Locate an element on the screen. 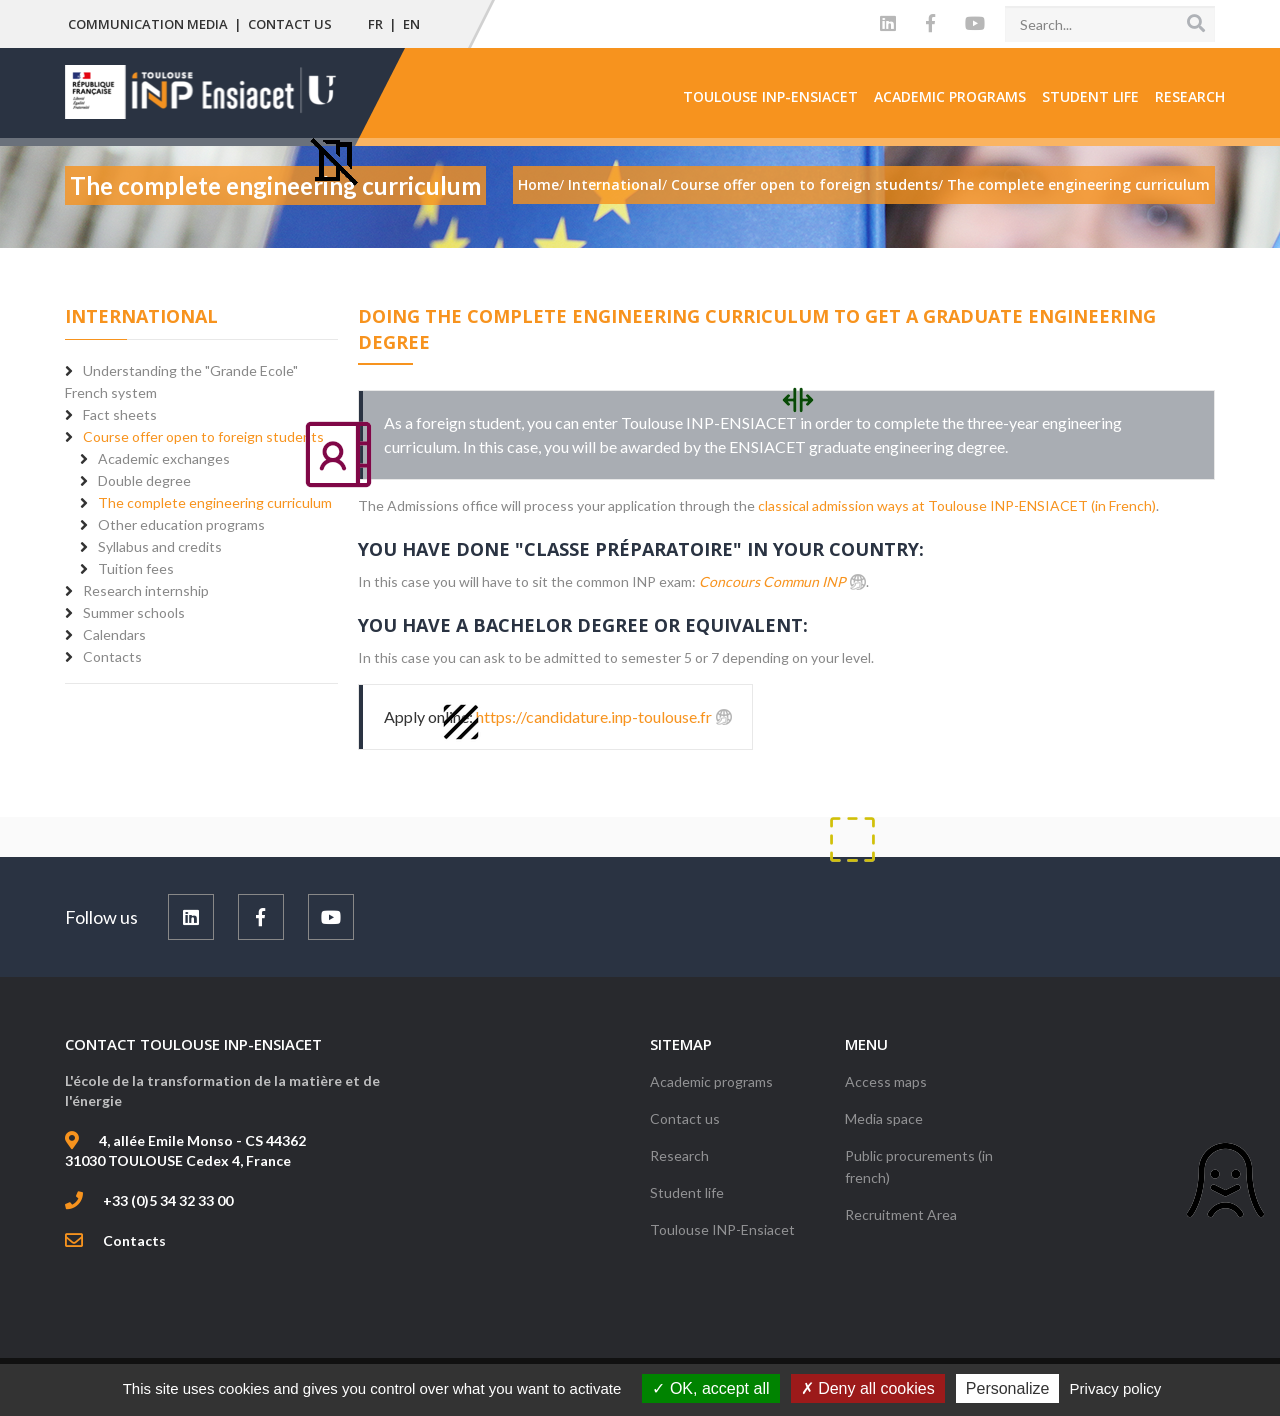 This screenshot has width=1280, height=1416. meeting room unavailable is located at coordinates (335, 160).